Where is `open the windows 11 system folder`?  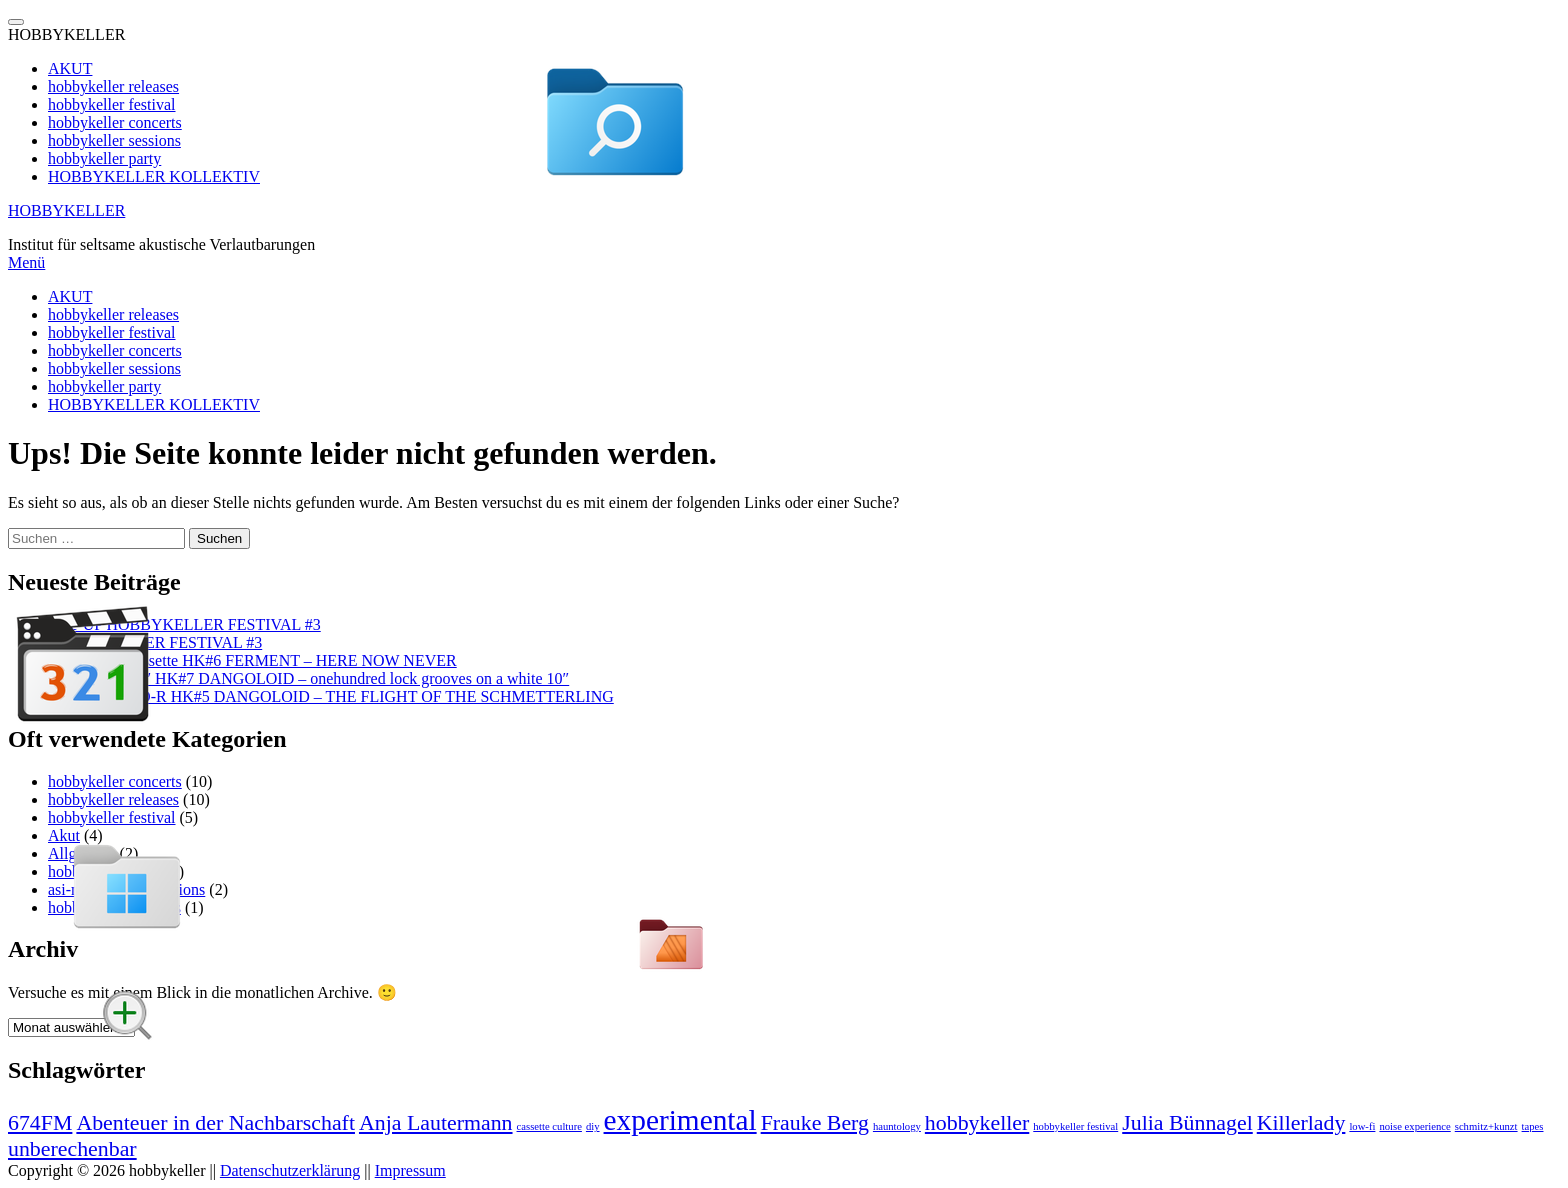 open the windows 11 system folder is located at coordinates (126, 889).